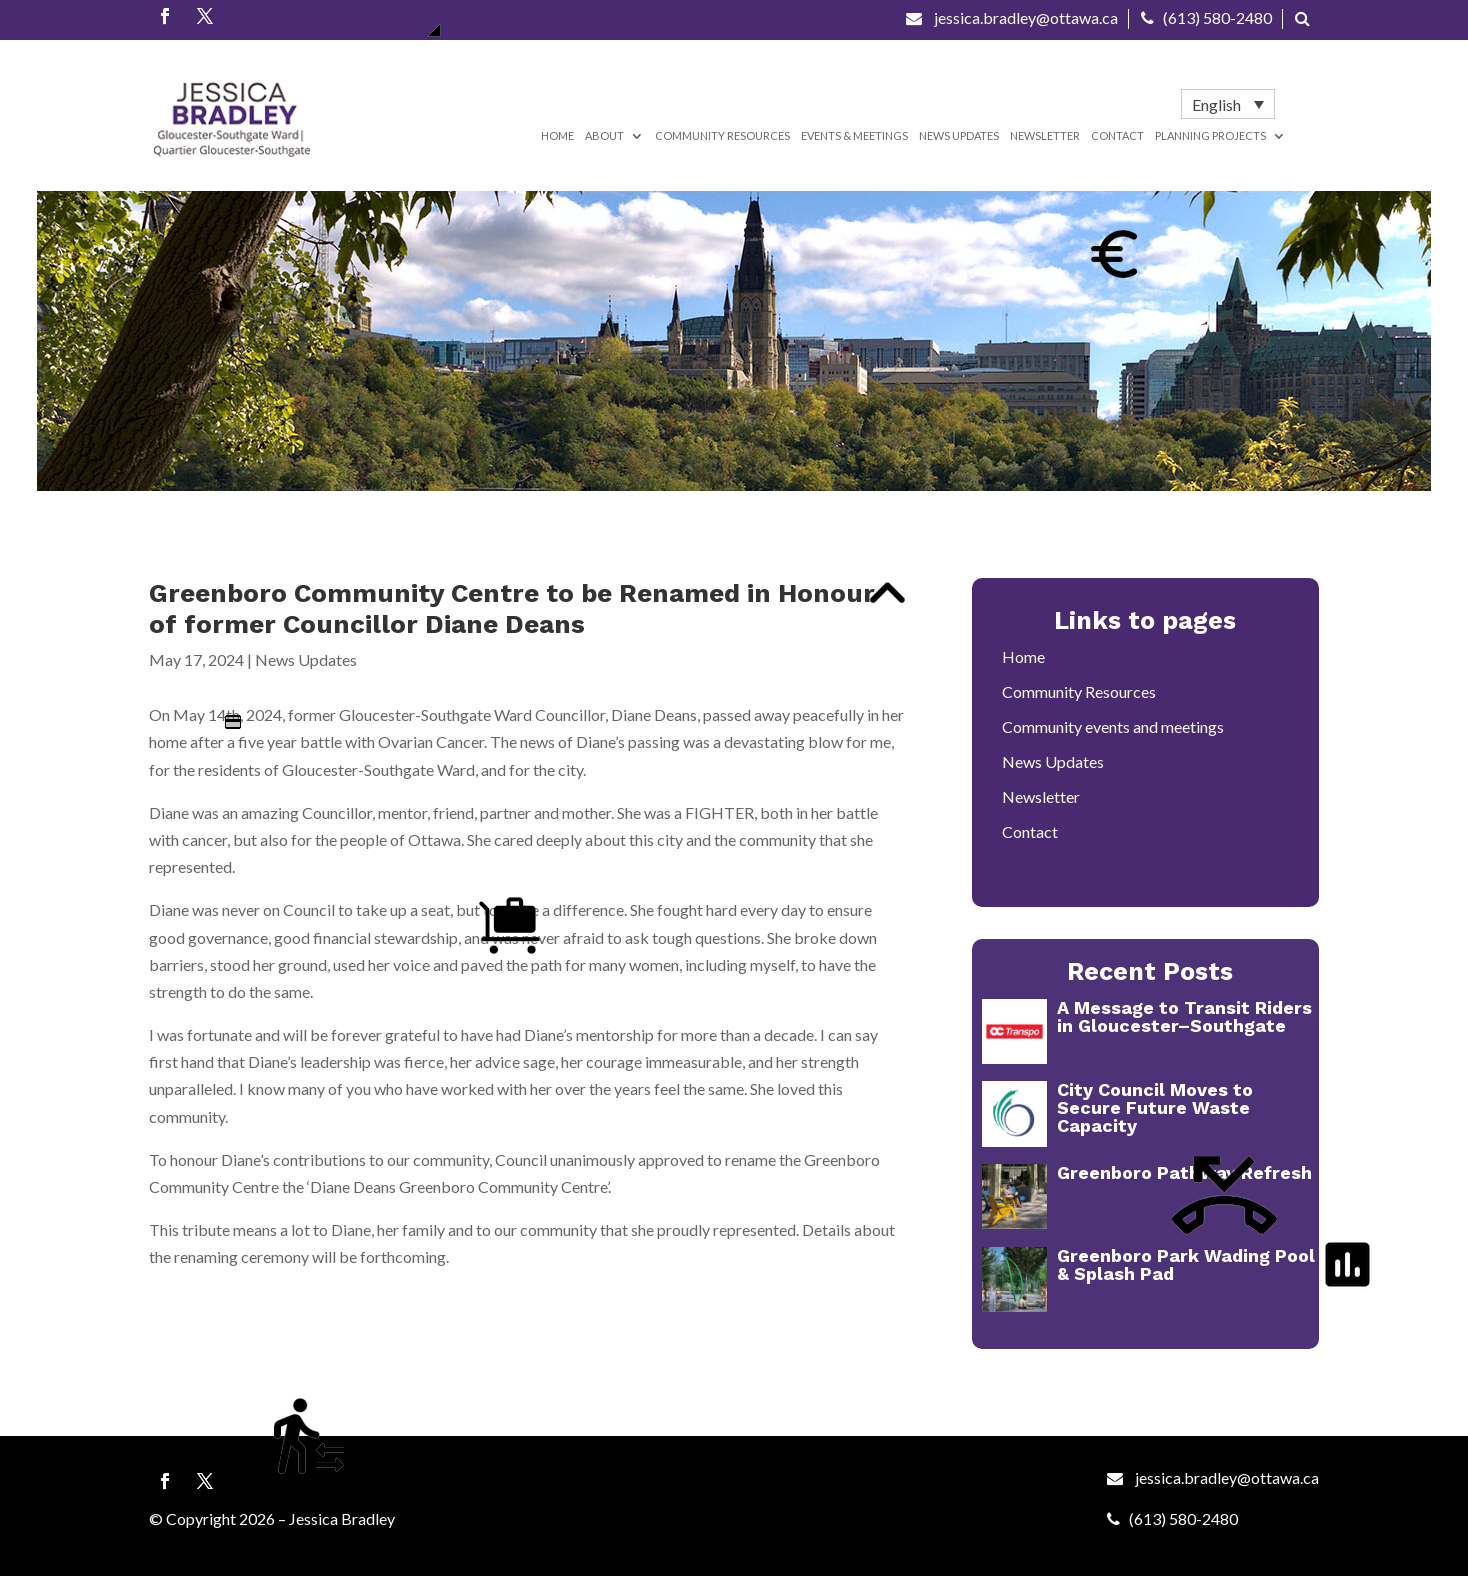 The image size is (1468, 1576). Describe the element at coordinates (233, 722) in the screenshot. I see `access payment methods` at that location.